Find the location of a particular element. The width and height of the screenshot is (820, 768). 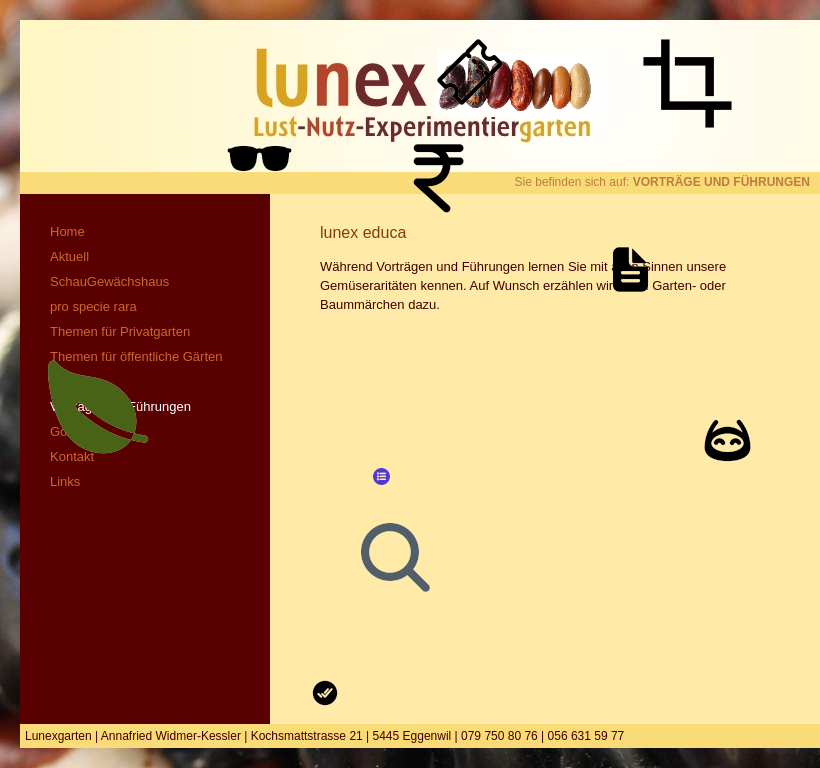

crop an image is located at coordinates (687, 83).